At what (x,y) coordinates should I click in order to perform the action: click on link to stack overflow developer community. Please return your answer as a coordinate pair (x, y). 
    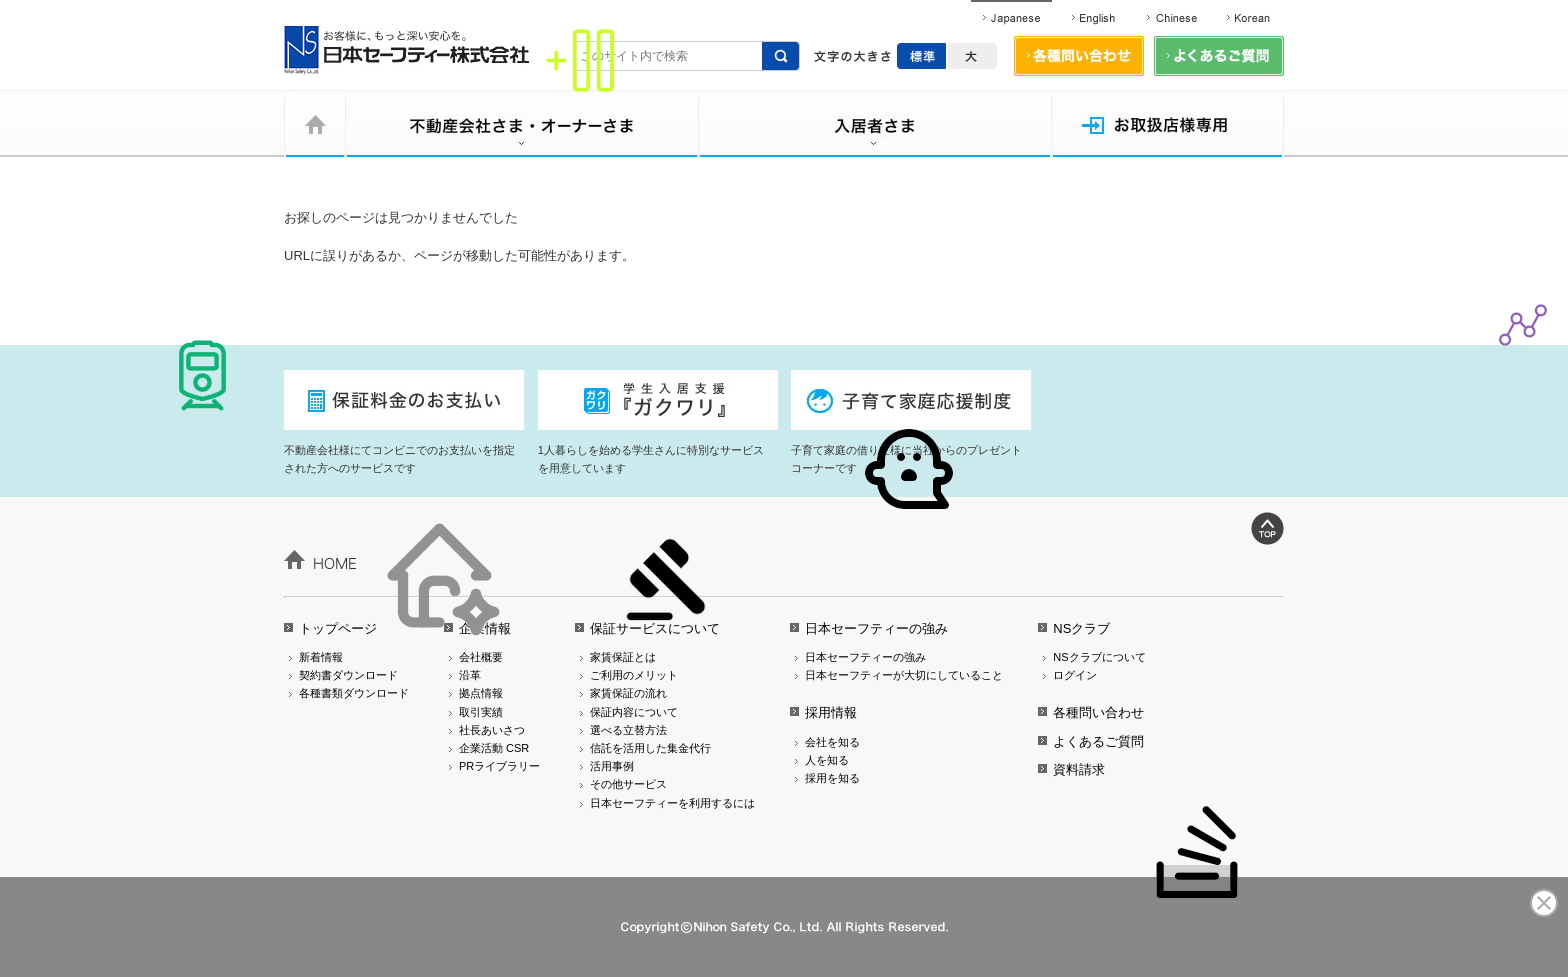
    Looking at the image, I should click on (1197, 854).